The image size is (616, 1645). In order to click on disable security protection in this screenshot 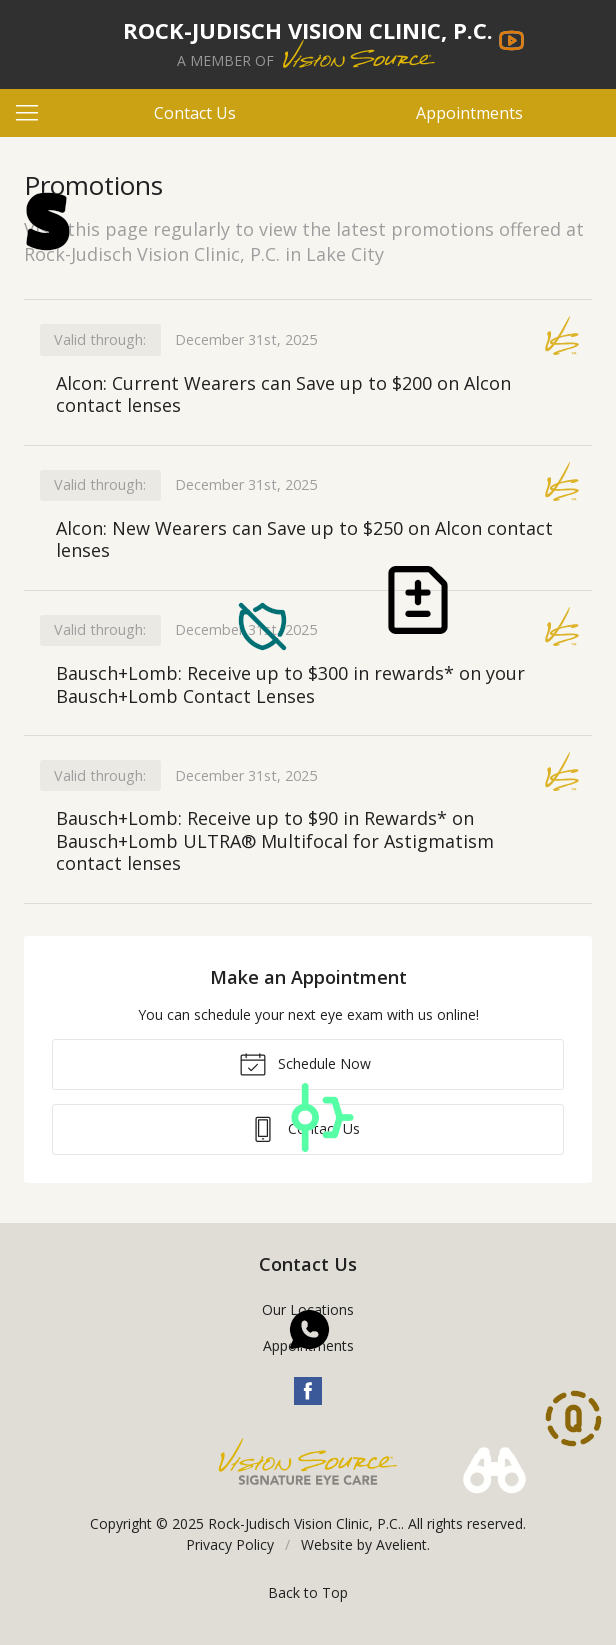, I will do `click(262, 626)`.